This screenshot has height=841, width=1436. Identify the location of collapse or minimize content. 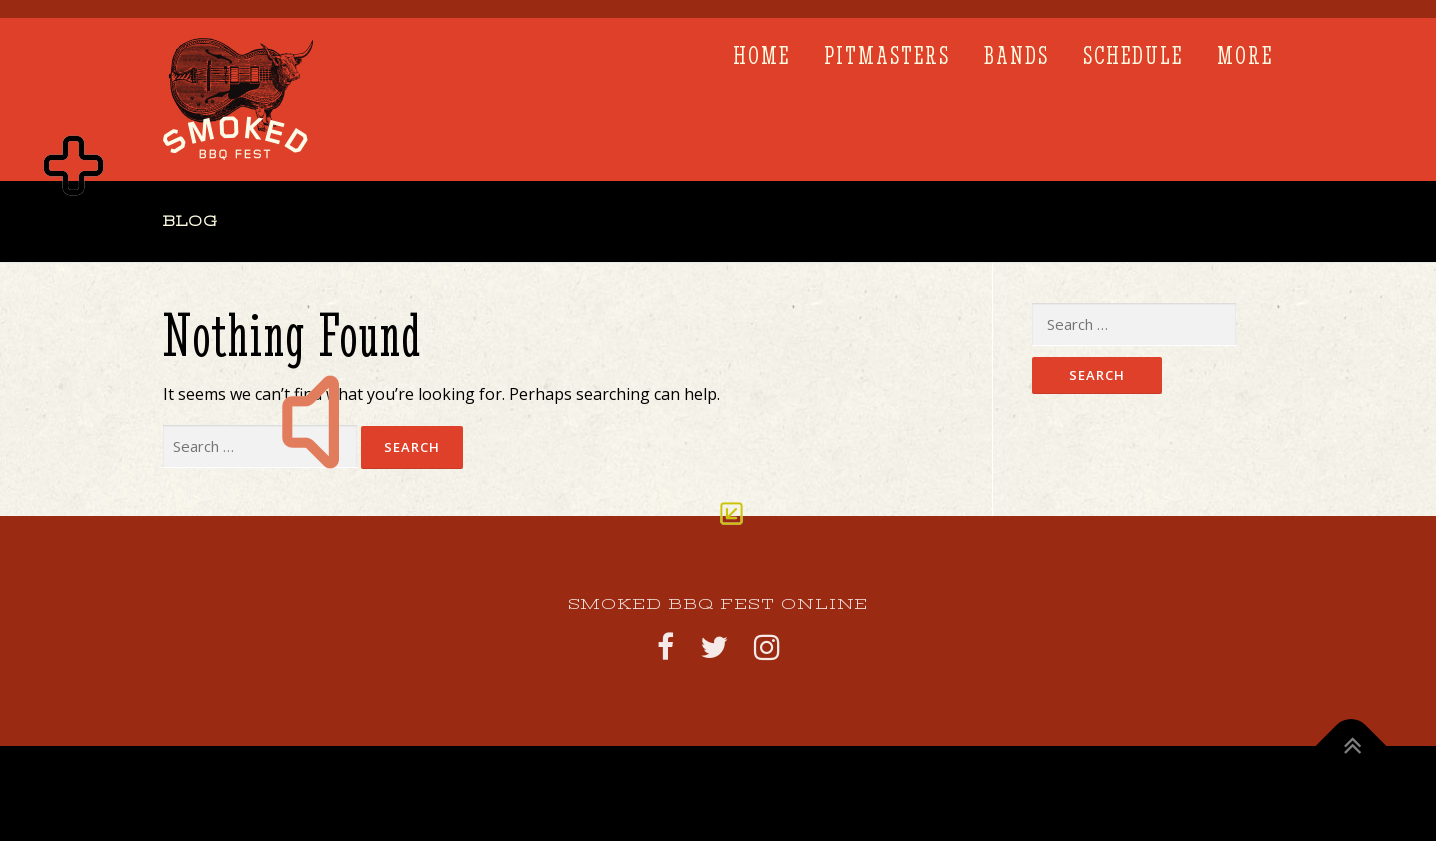
(731, 513).